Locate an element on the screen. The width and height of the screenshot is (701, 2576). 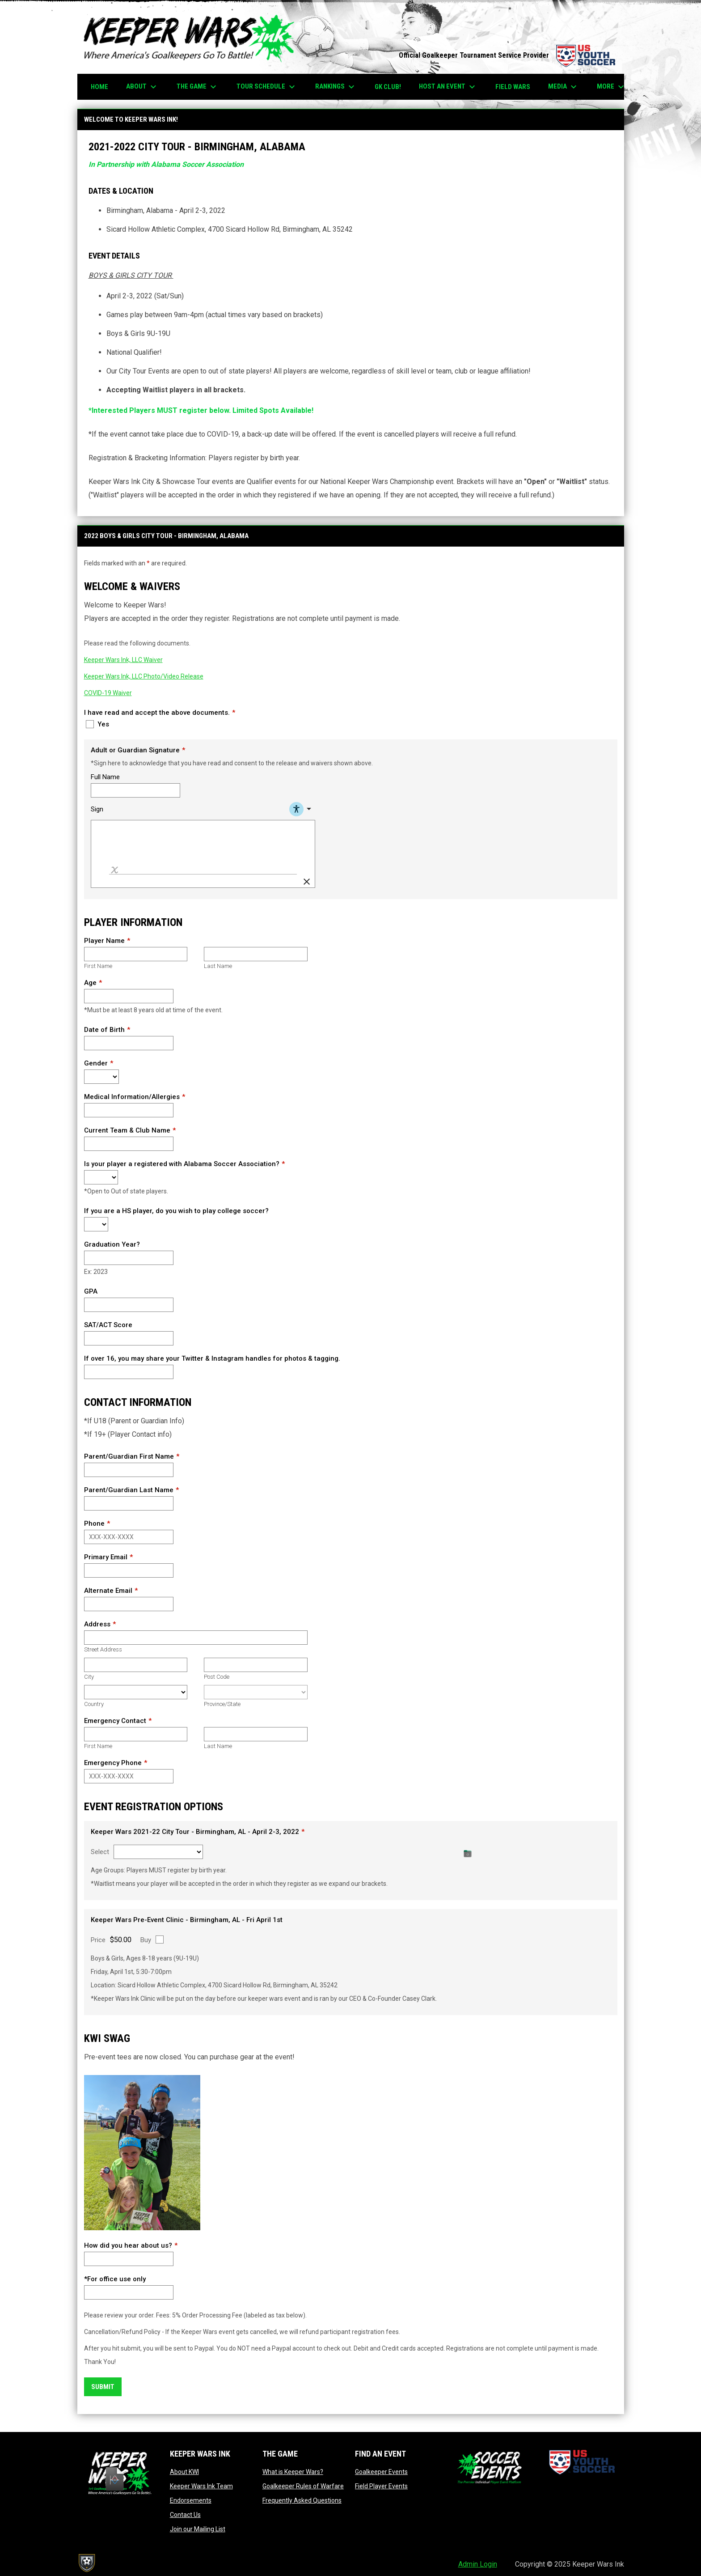
open your home folder is located at coordinates (468, 1854).